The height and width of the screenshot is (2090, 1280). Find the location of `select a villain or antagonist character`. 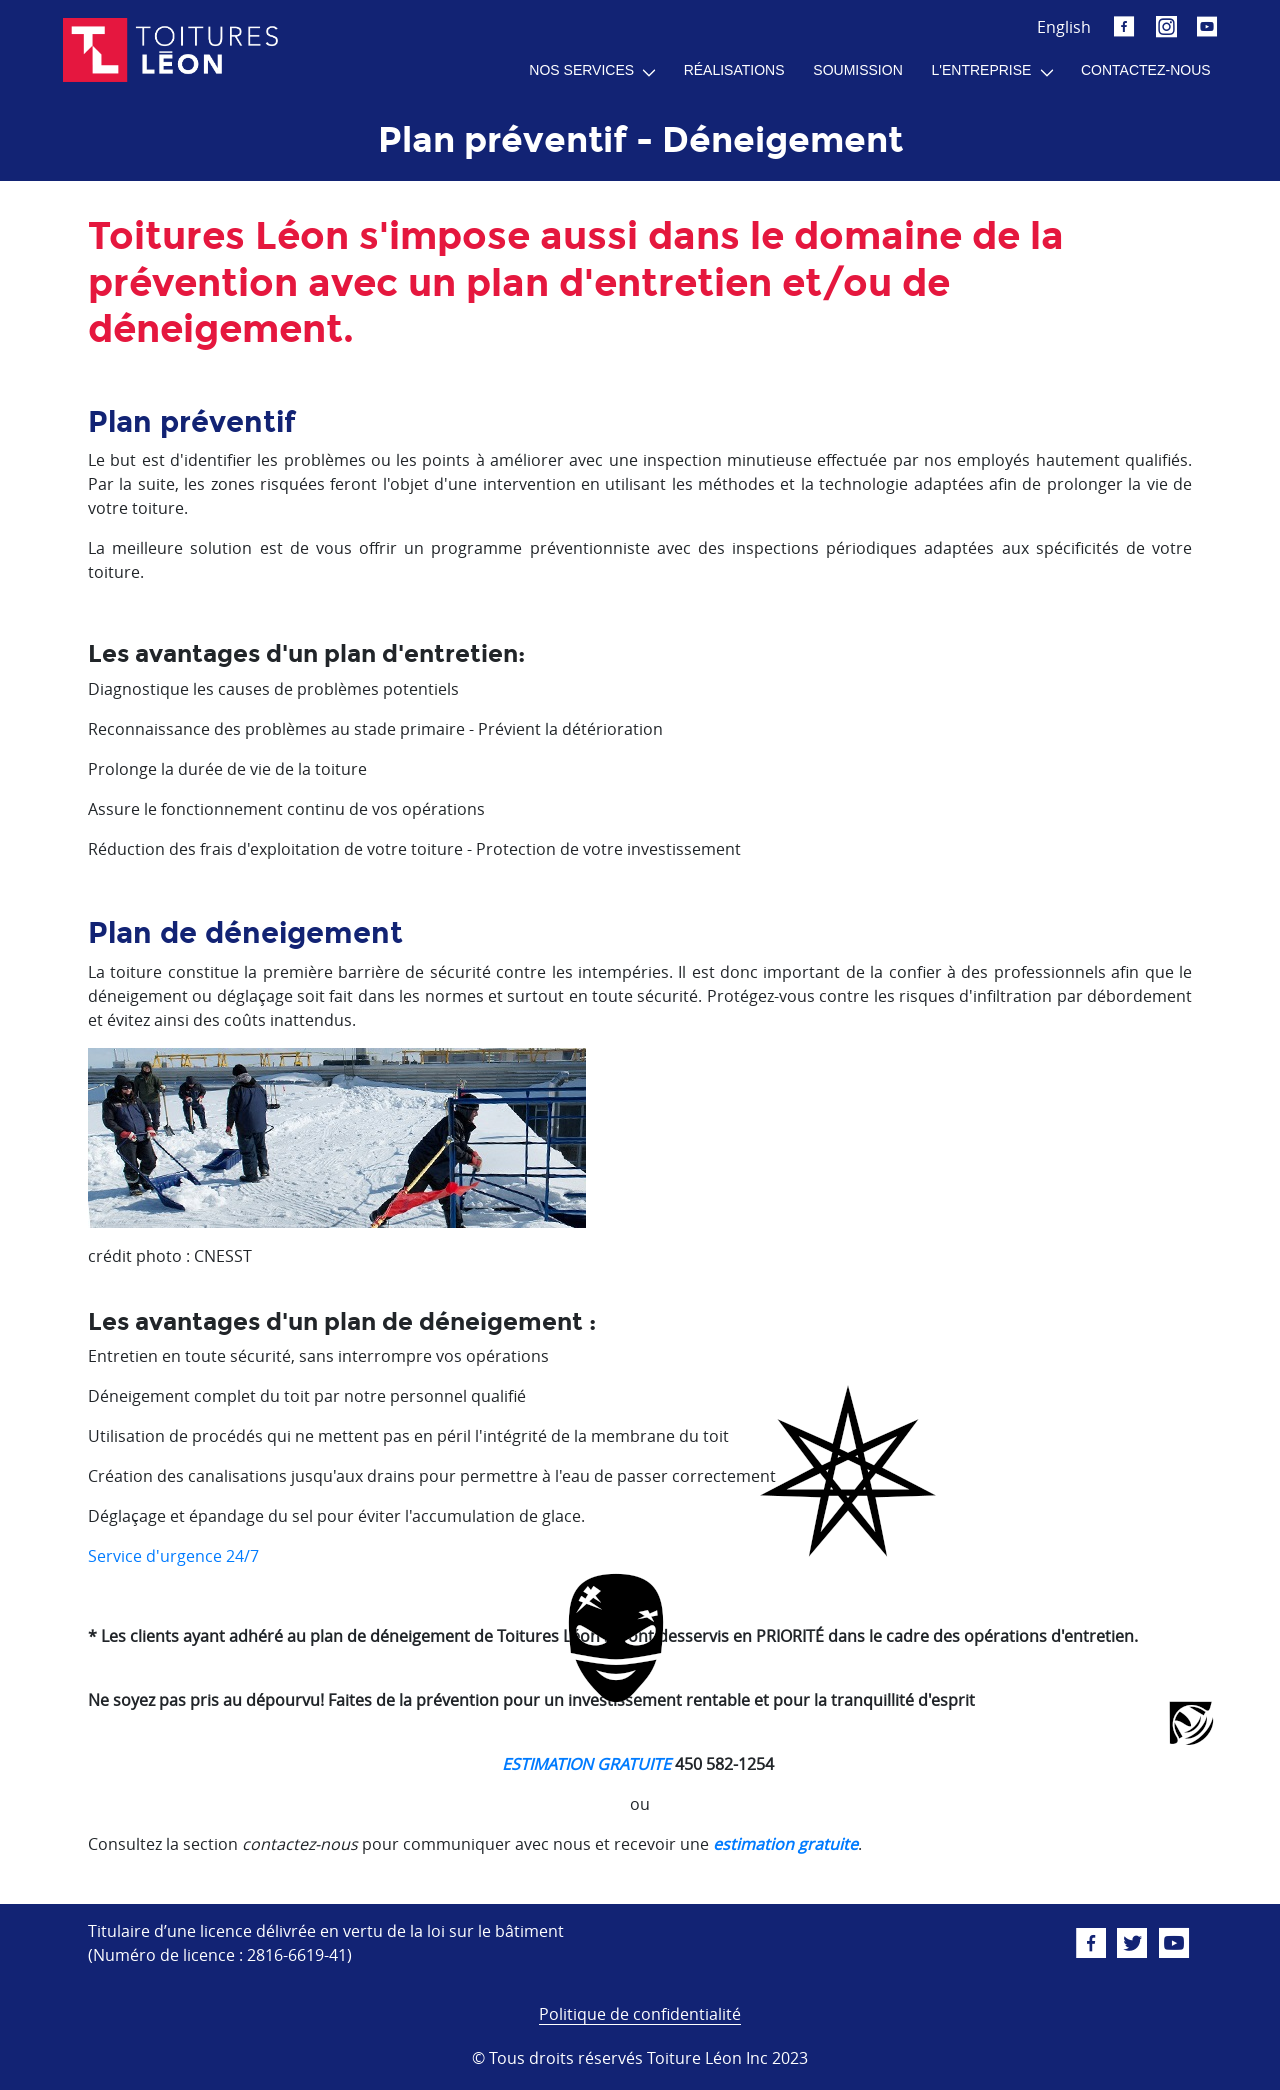

select a villain or antagonist character is located at coordinates (616, 1638).